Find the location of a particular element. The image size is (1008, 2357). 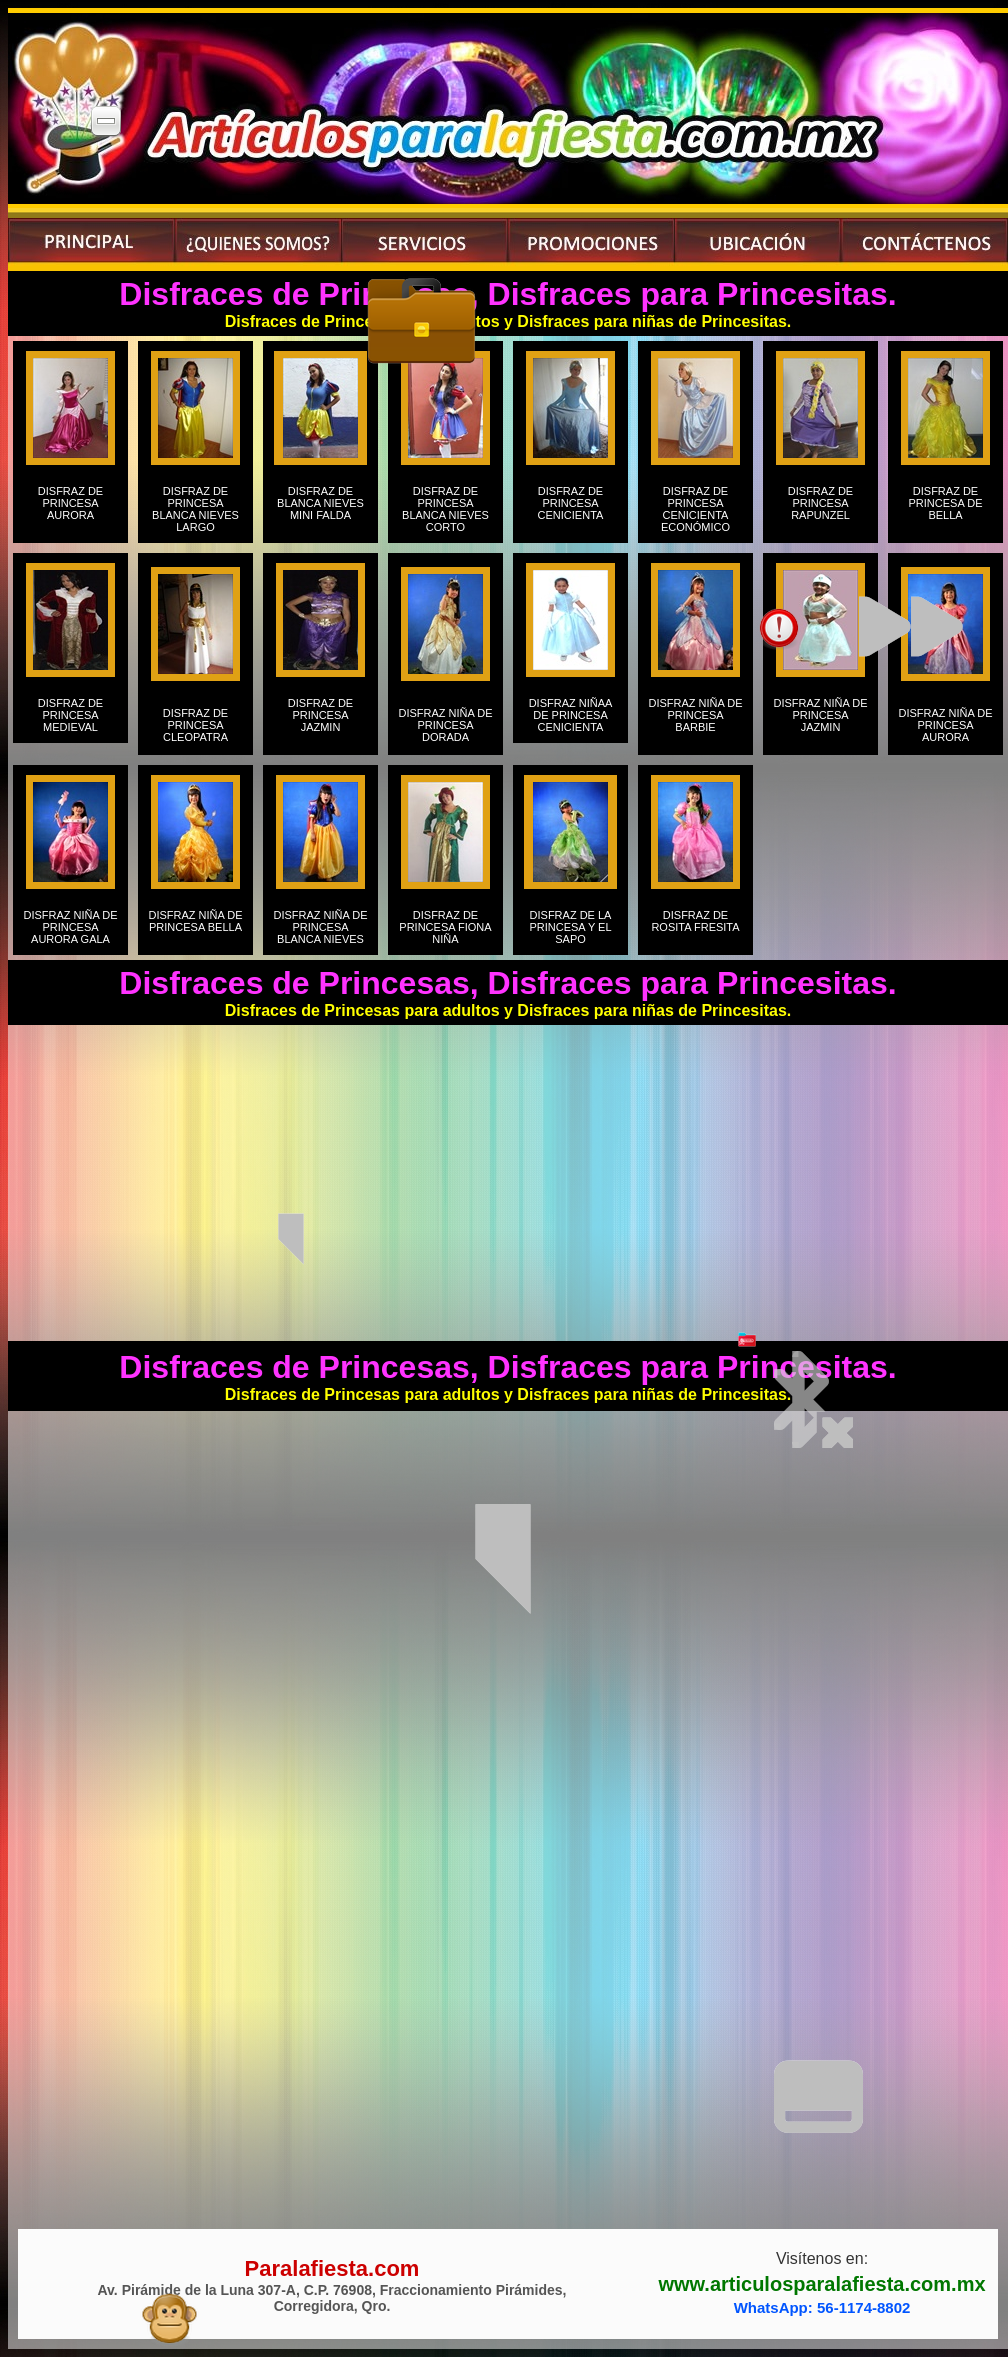

indicates important or critical information is located at coordinates (779, 628).